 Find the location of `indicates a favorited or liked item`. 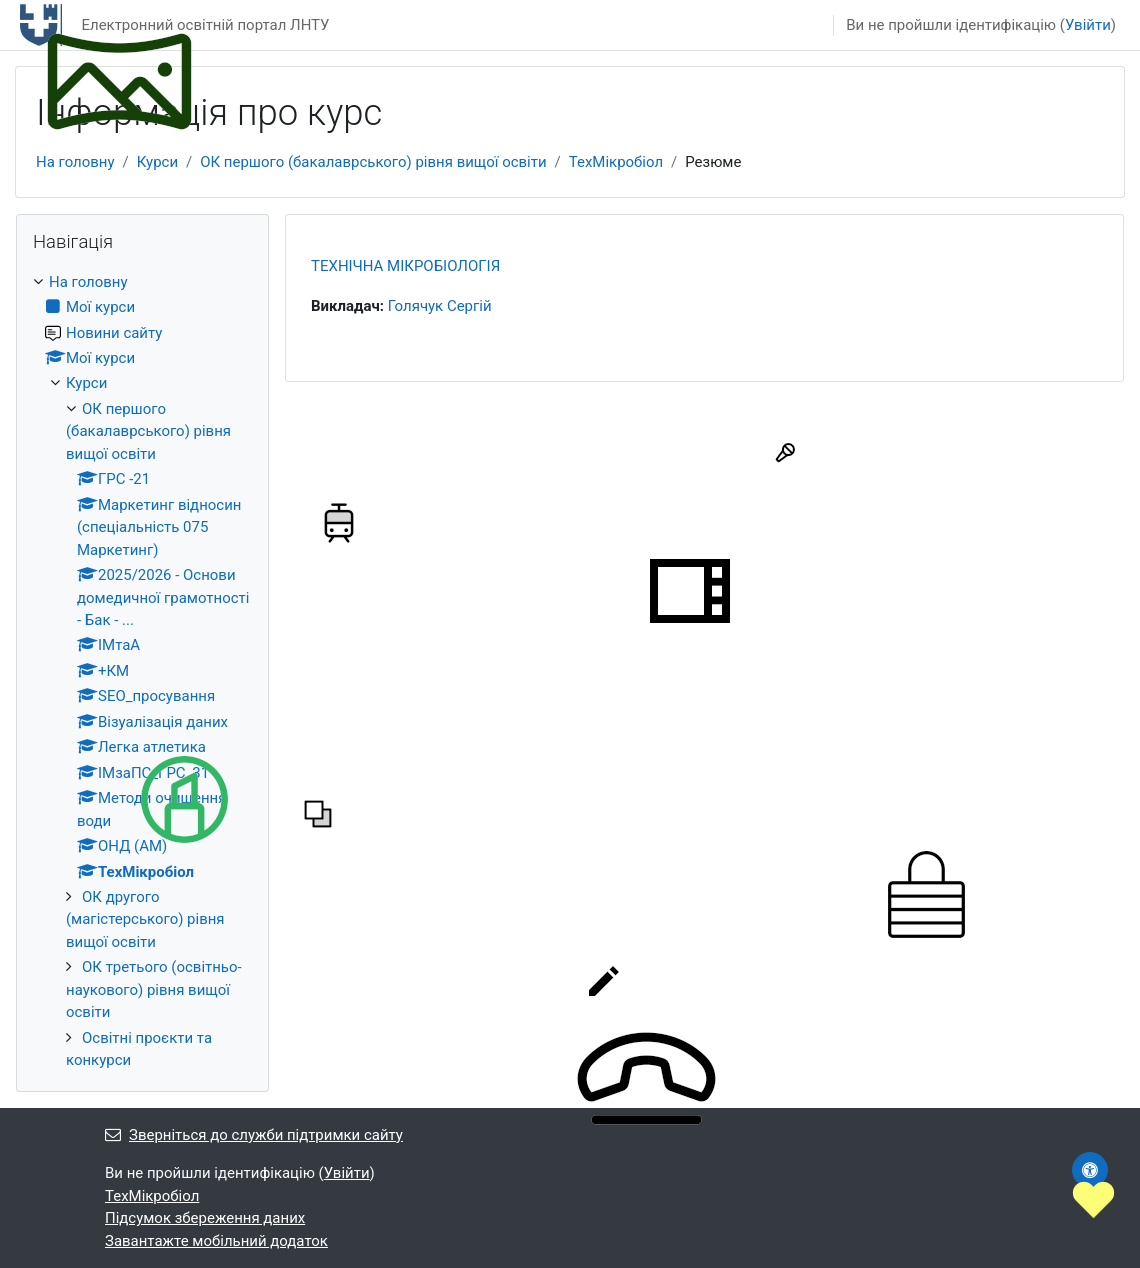

indicates a favorited or liked item is located at coordinates (1093, 1199).